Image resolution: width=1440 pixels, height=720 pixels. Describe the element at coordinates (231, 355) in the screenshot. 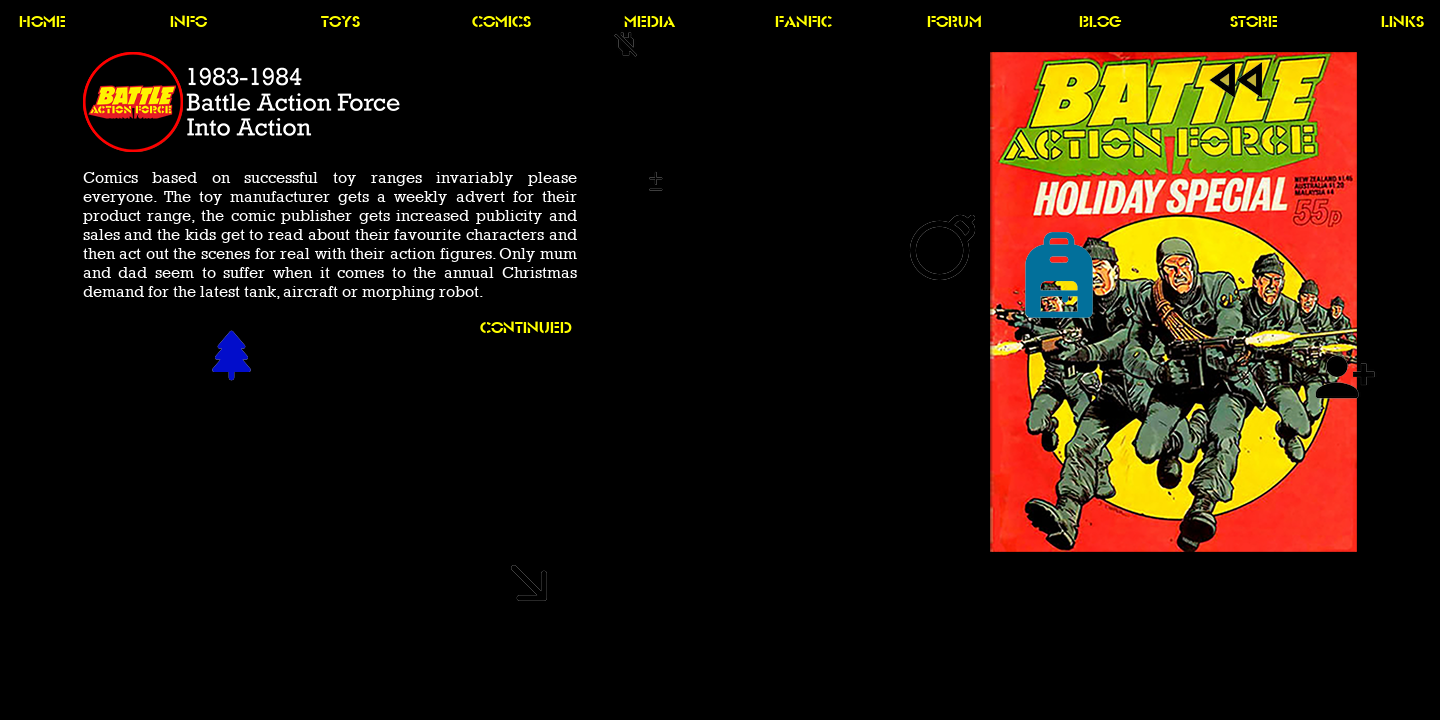

I see `access nature or outdoor categories` at that location.